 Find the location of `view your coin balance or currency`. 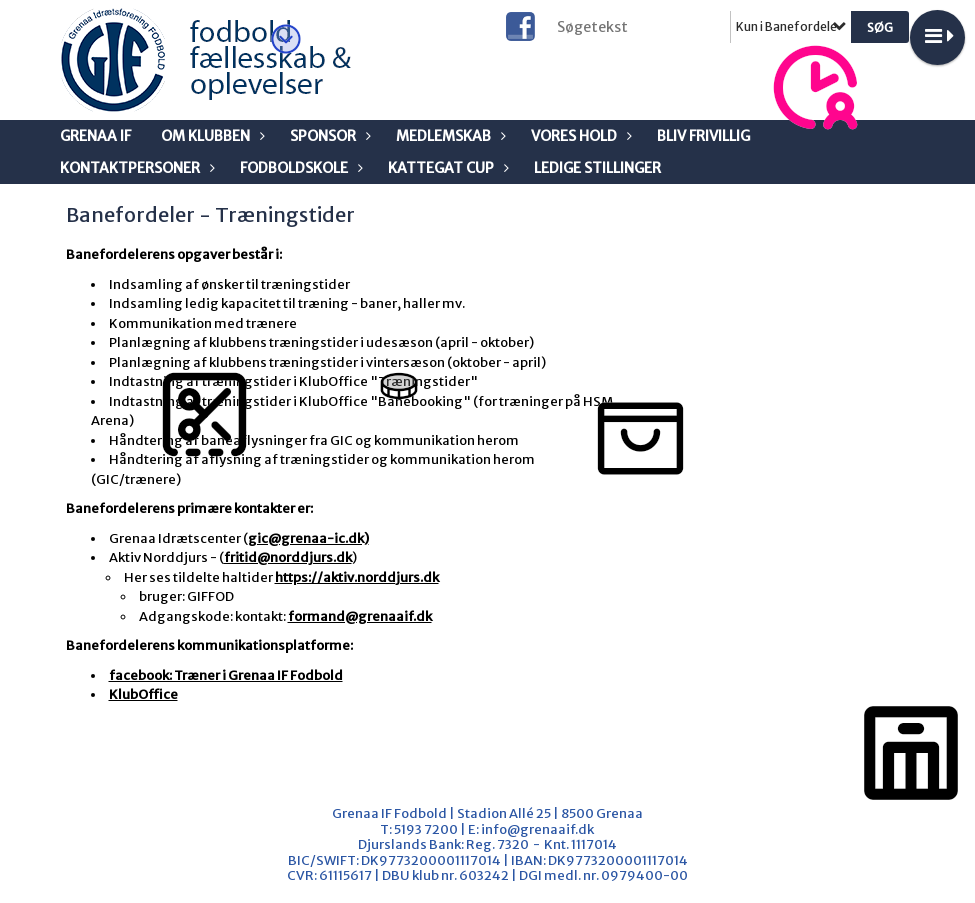

view your coin balance or currency is located at coordinates (399, 386).